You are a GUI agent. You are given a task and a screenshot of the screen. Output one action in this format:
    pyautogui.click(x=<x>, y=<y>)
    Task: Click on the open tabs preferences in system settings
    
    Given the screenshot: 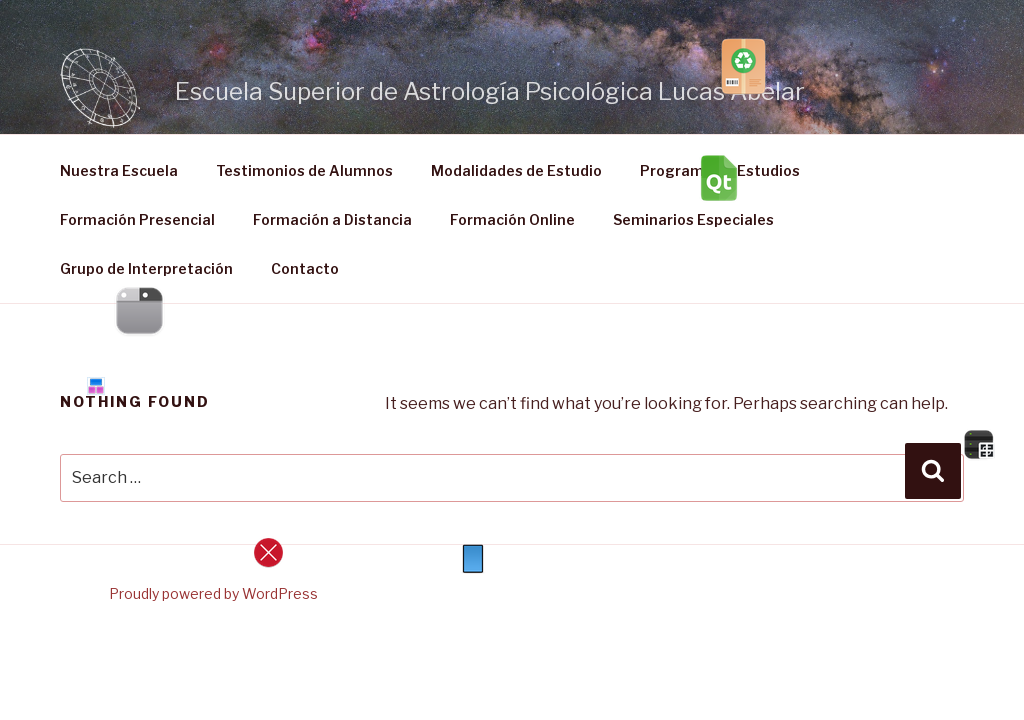 What is the action you would take?
    pyautogui.click(x=139, y=311)
    